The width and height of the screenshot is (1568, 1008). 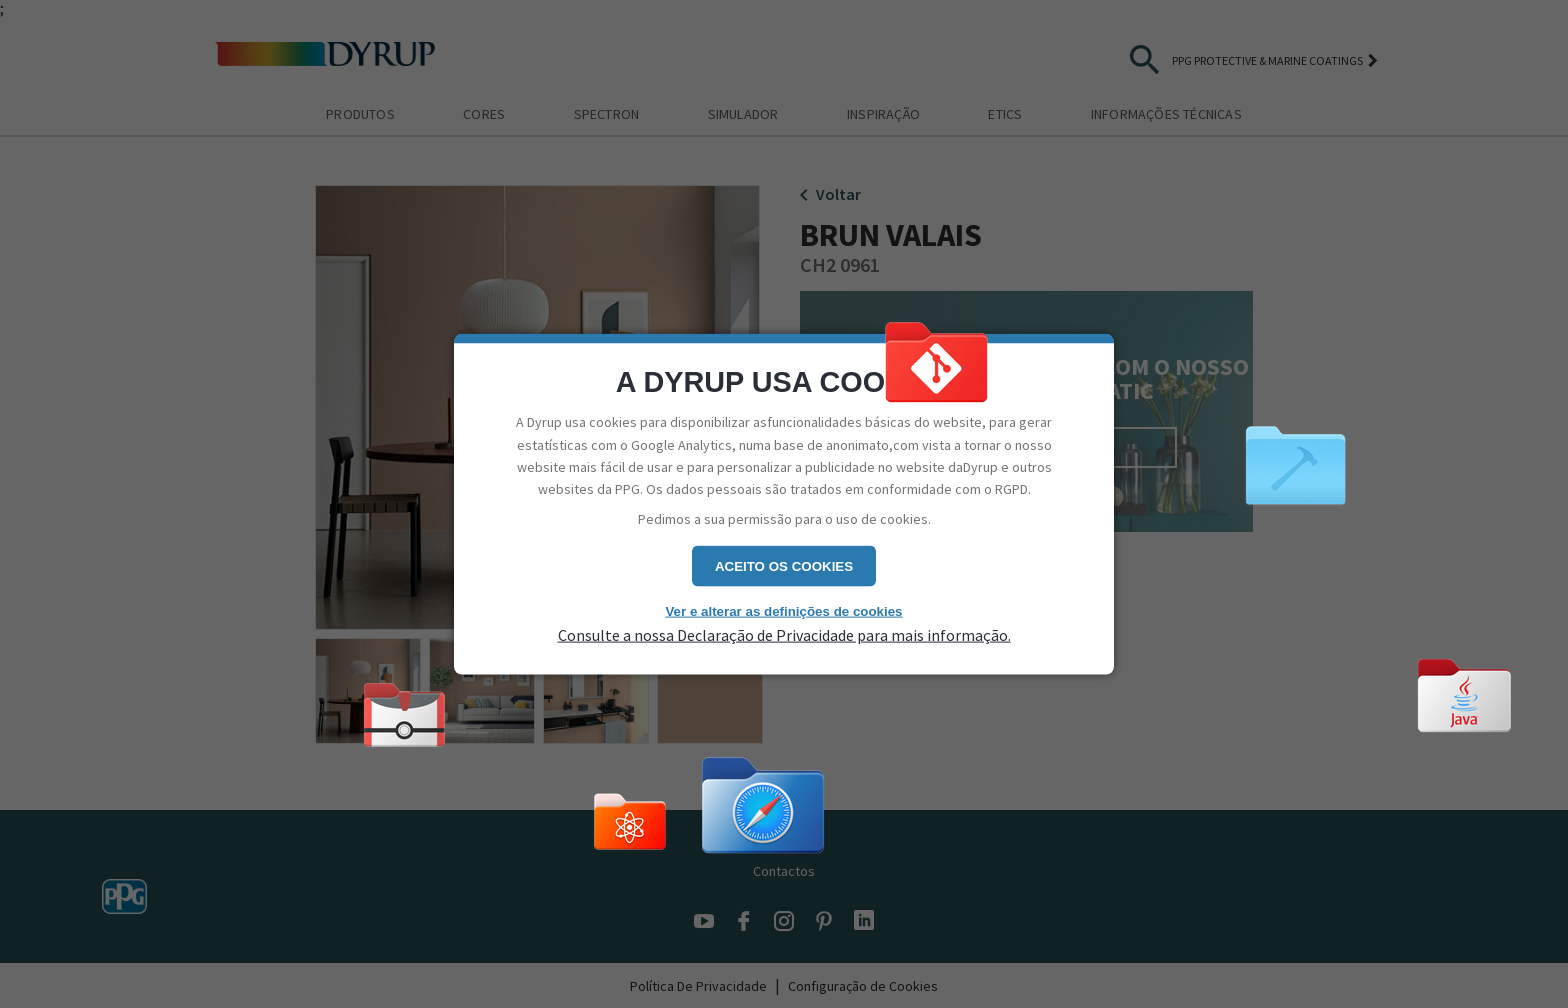 I want to click on open folder containing pokémon timer ball assets, so click(x=404, y=717).